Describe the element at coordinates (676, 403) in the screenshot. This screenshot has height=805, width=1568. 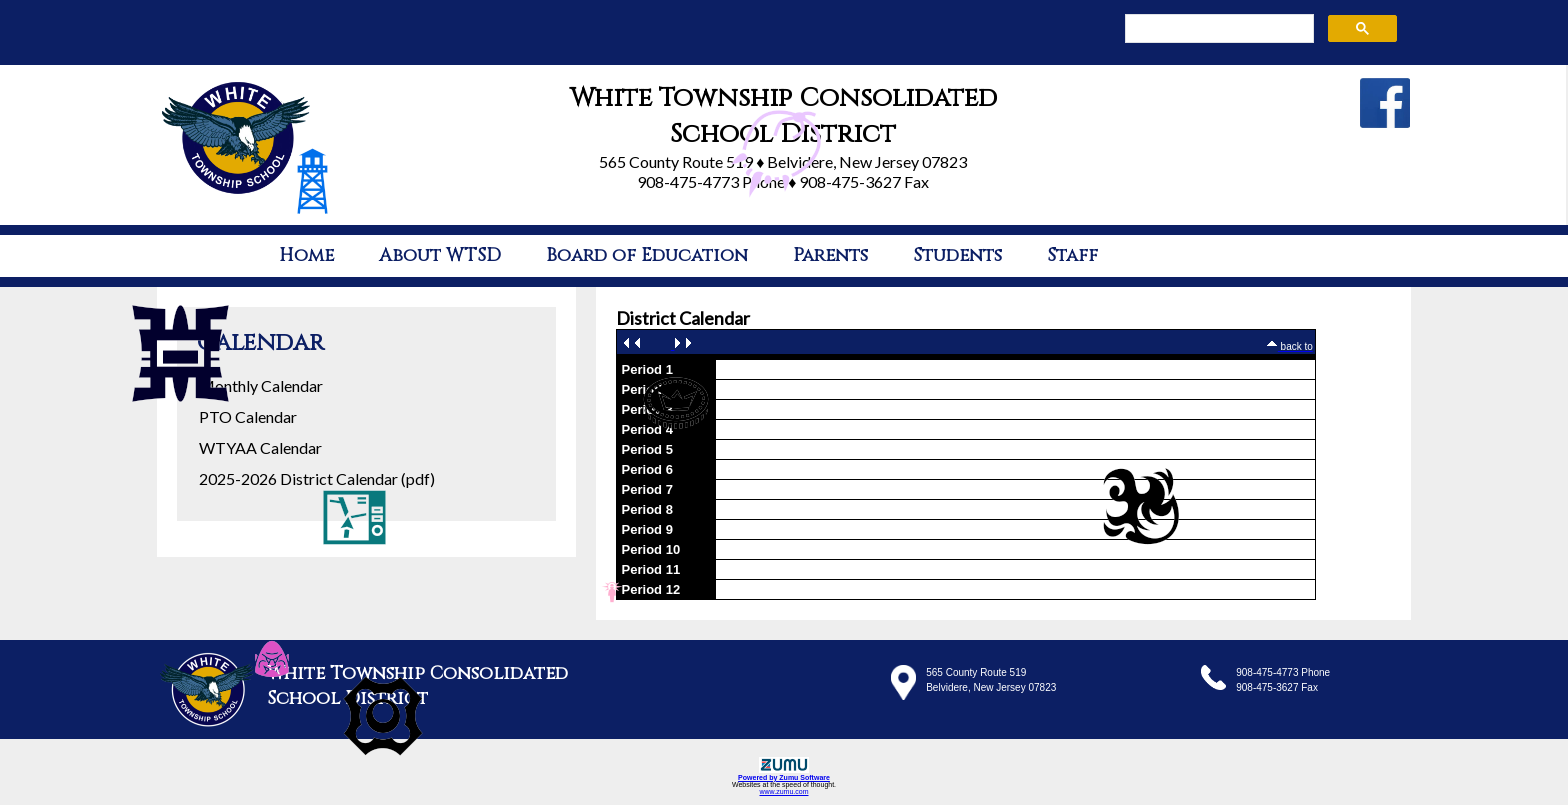
I see `view your premium currency balance` at that location.